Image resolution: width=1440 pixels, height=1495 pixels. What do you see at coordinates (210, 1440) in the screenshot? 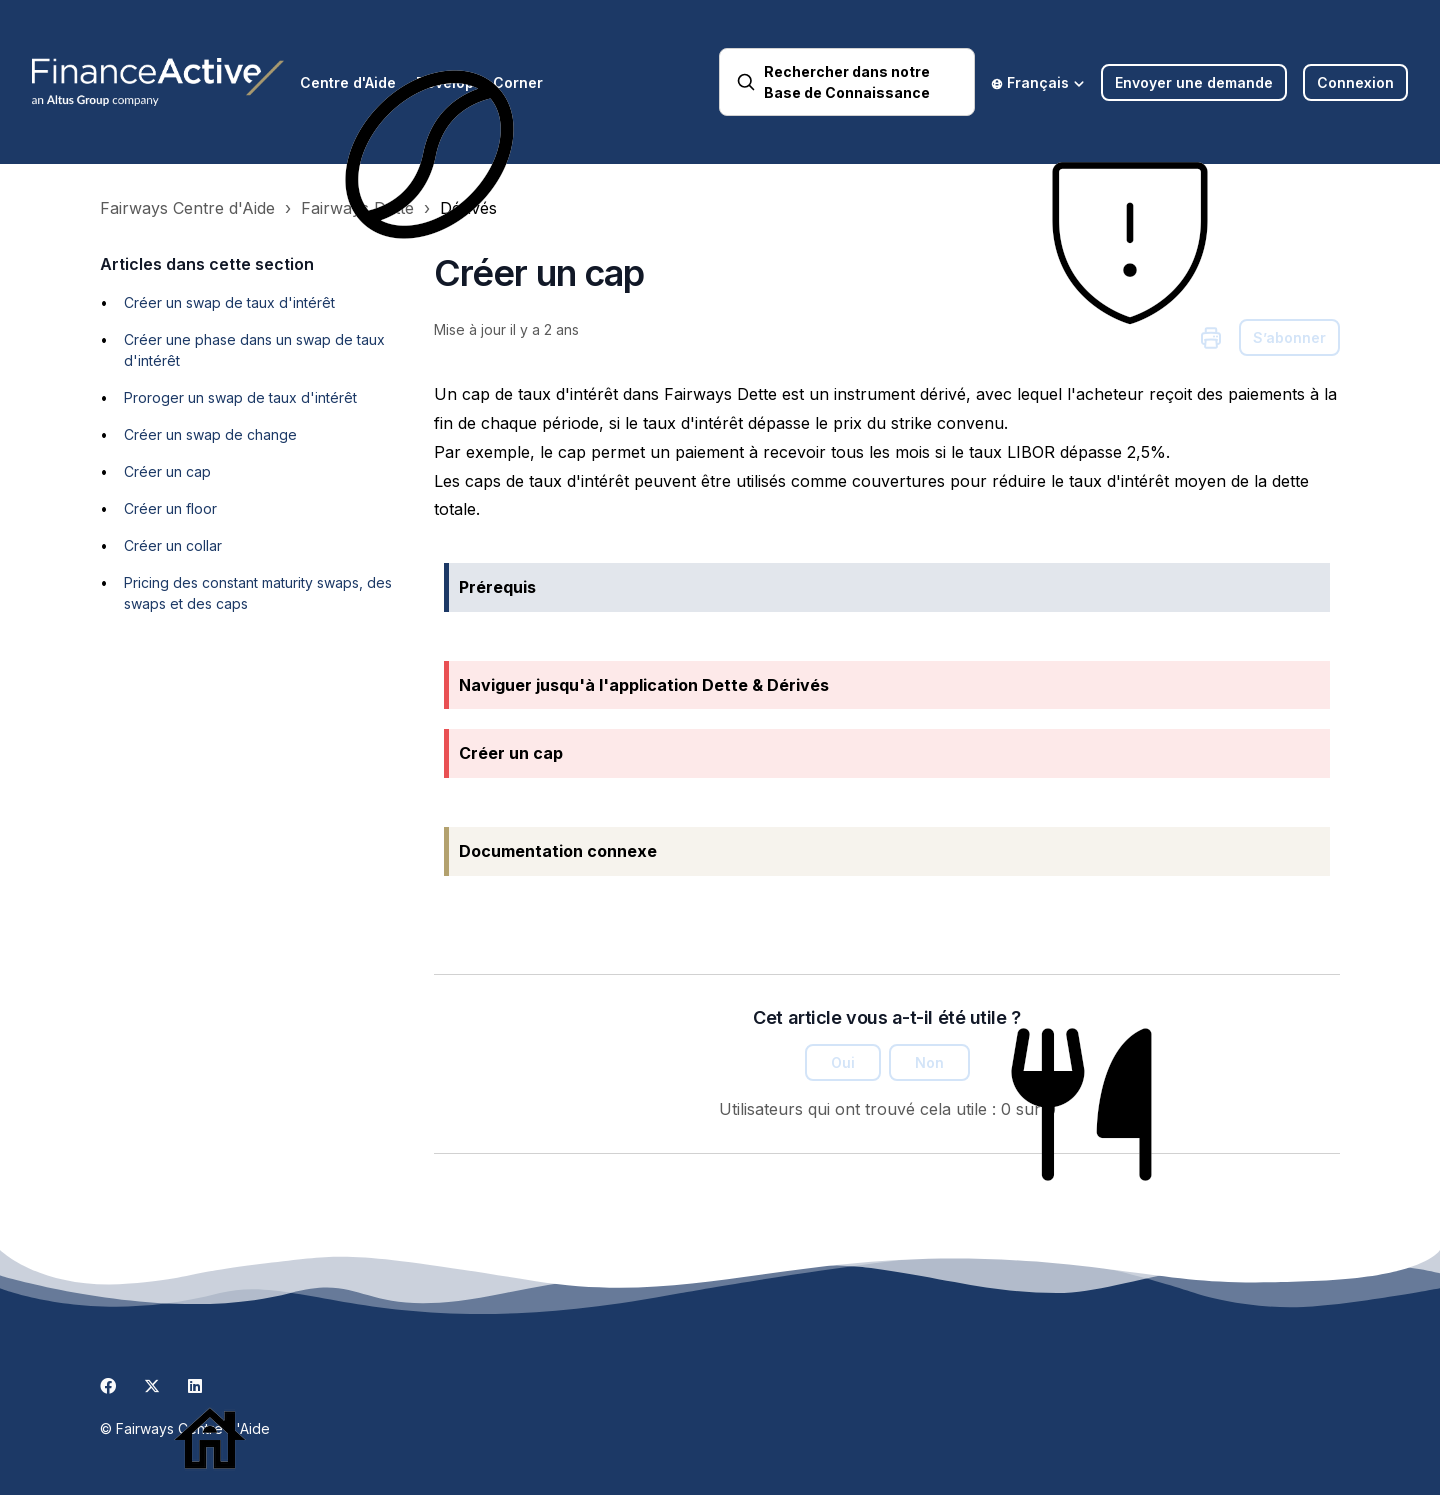
I see `go to home screen` at bounding box center [210, 1440].